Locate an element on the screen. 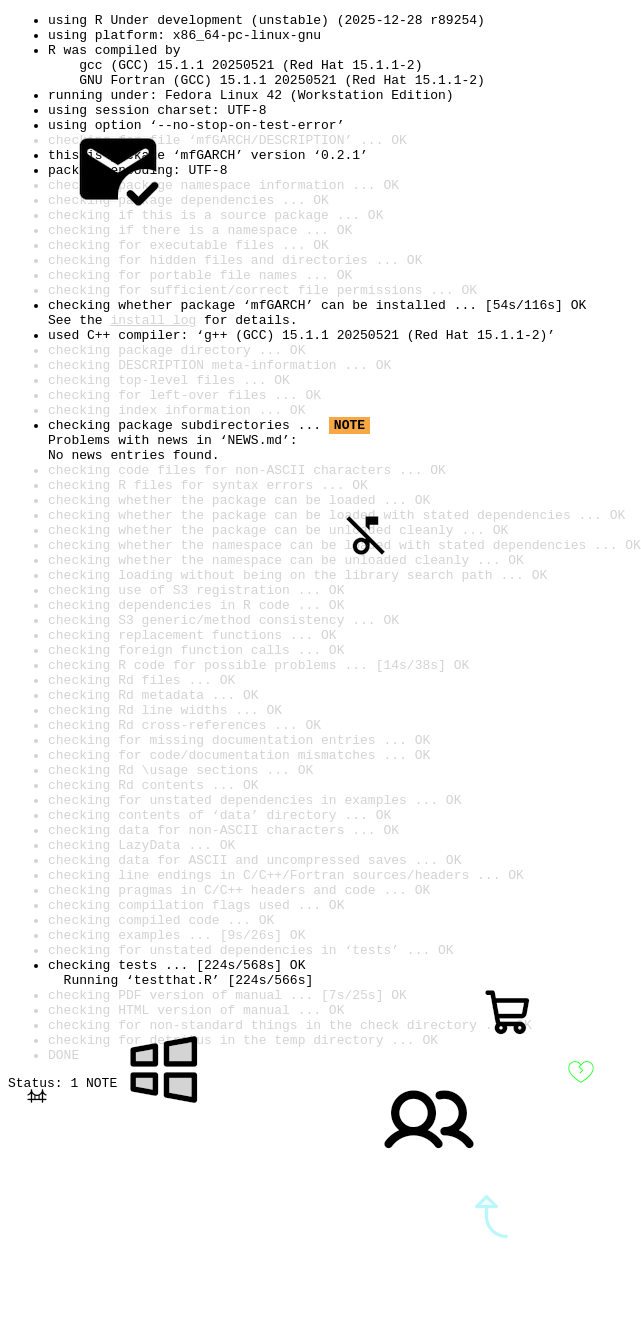 The width and height of the screenshot is (641, 1317). mute or disable music playback is located at coordinates (365, 535).